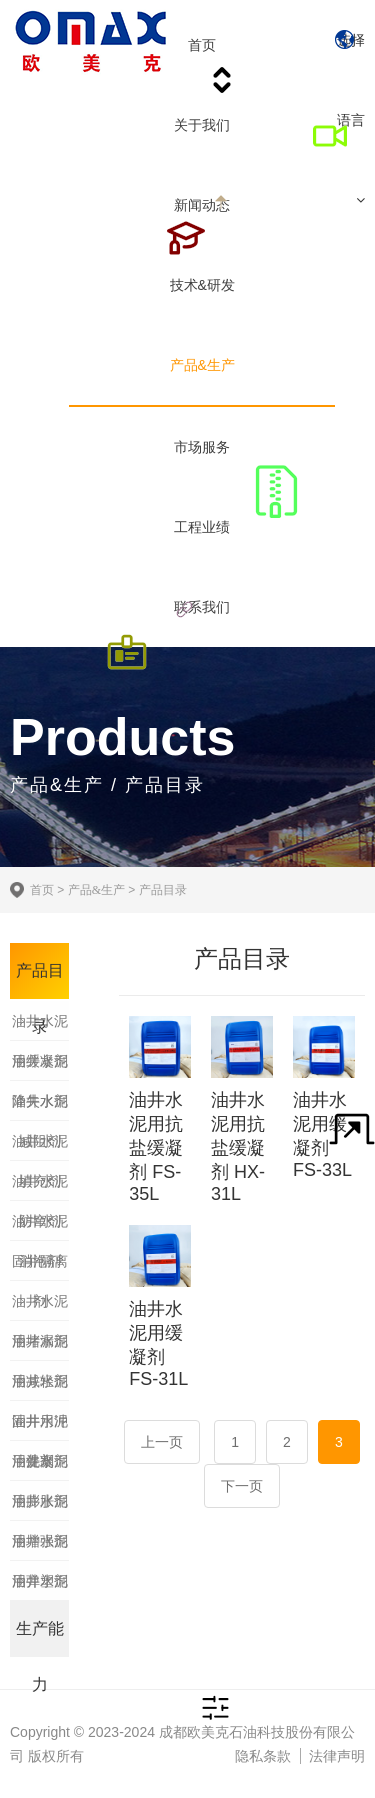  I want to click on open link in a new tab, so click(352, 1129).